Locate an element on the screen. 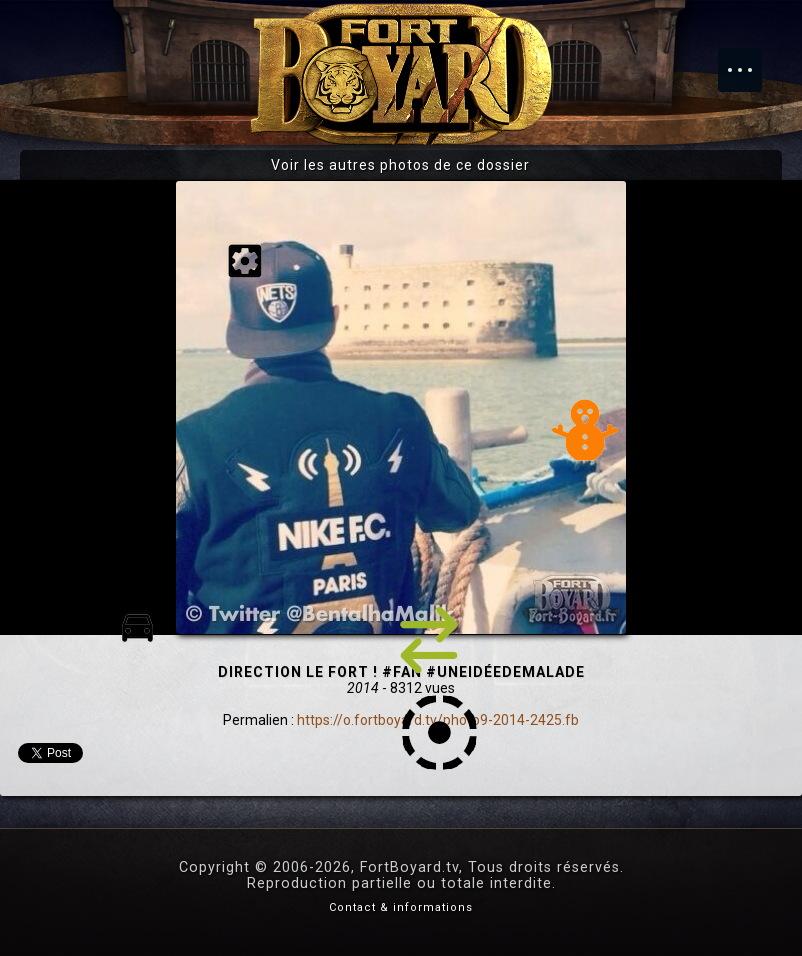 This screenshot has width=802, height=956. winter or holiday-themed content indicator is located at coordinates (585, 430).